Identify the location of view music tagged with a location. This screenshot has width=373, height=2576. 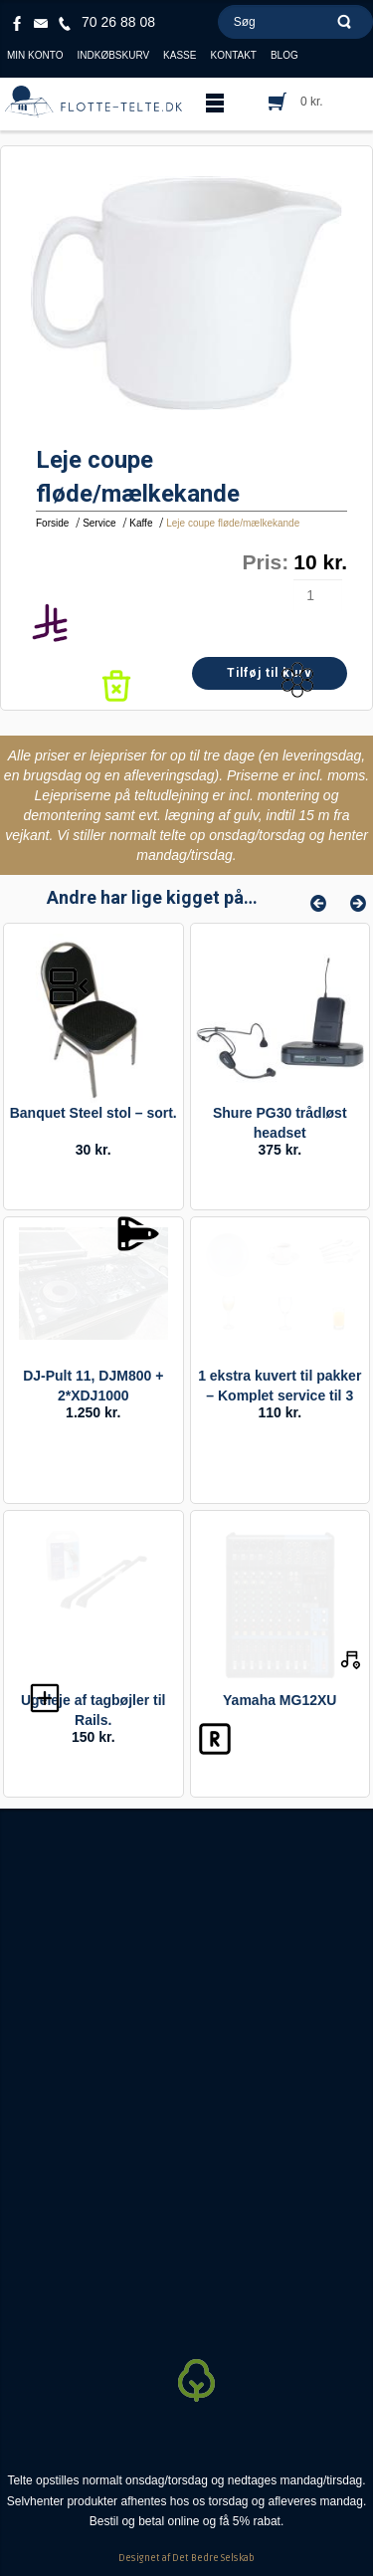
(350, 1659).